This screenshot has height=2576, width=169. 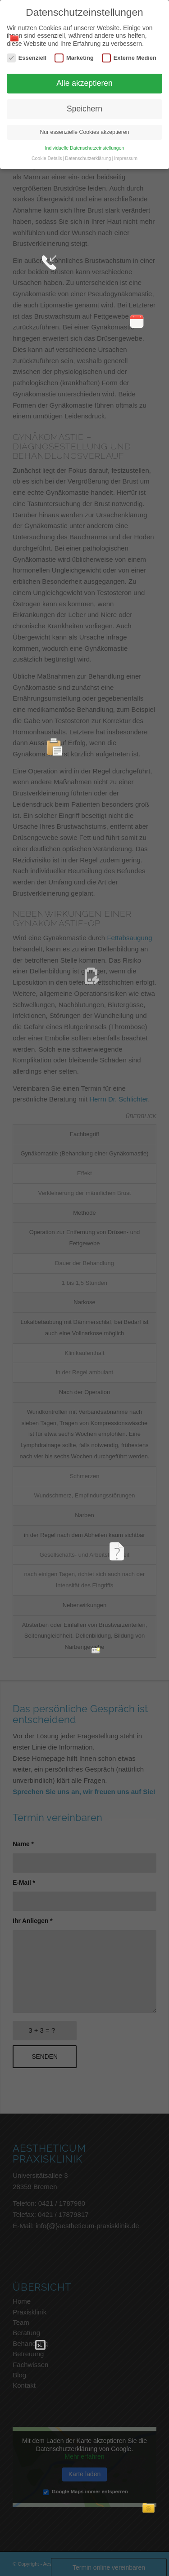 What do you see at coordinates (40, 2345) in the screenshot?
I see `open the terminal application` at bounding box center [40, 2345].